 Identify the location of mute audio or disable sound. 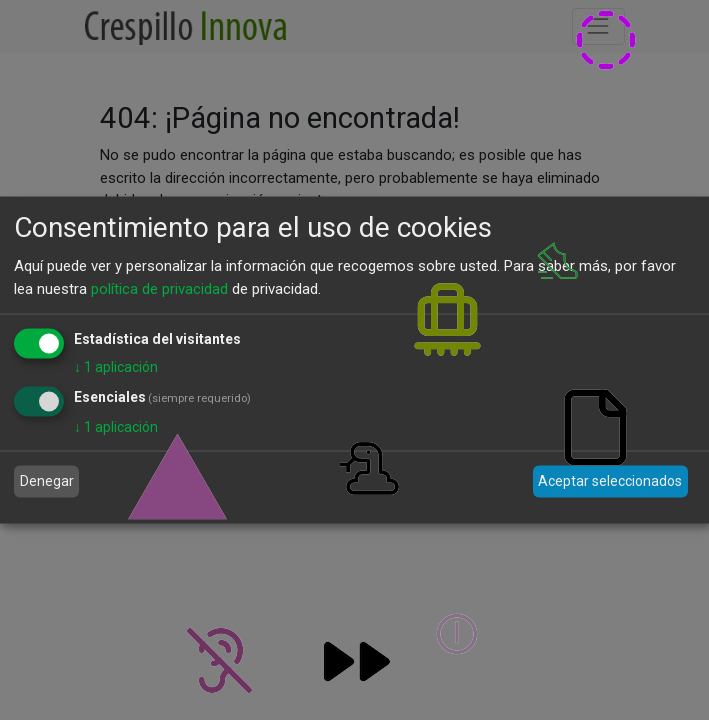
(219, 660).